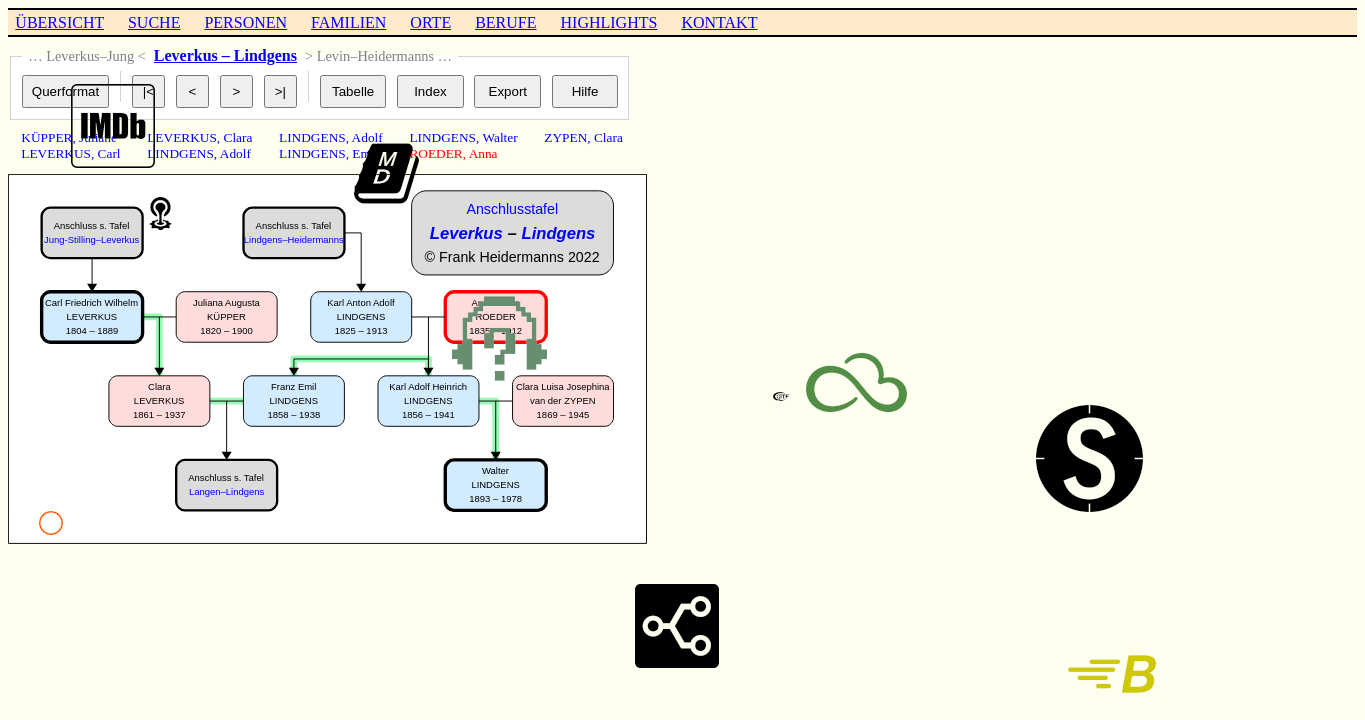  Describe the element at coordinates (499, 338) in the screenshot. I see `open the 1001tracklists app or website` at that location.